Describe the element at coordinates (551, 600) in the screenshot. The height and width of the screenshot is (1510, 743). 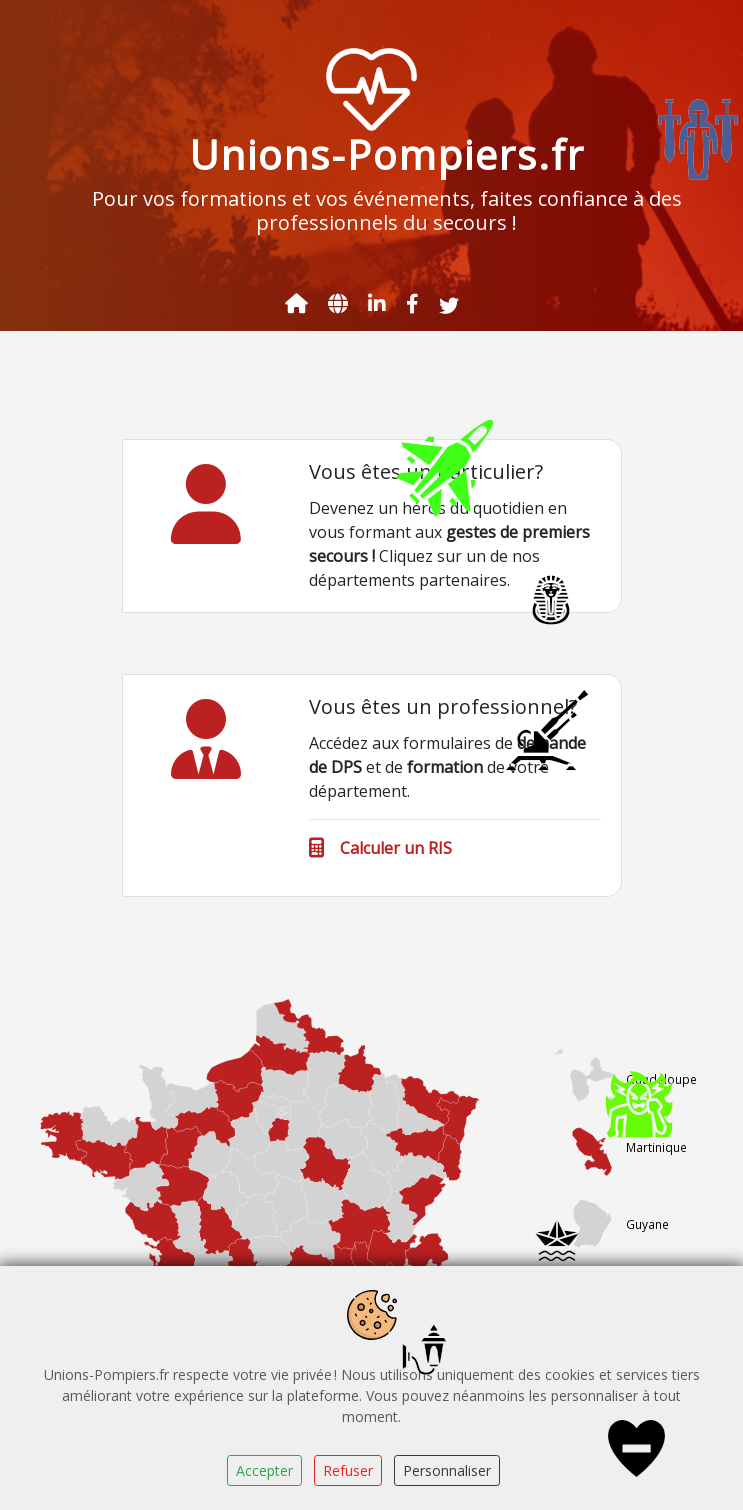
I see `access ancient egypt themed content` at that location.